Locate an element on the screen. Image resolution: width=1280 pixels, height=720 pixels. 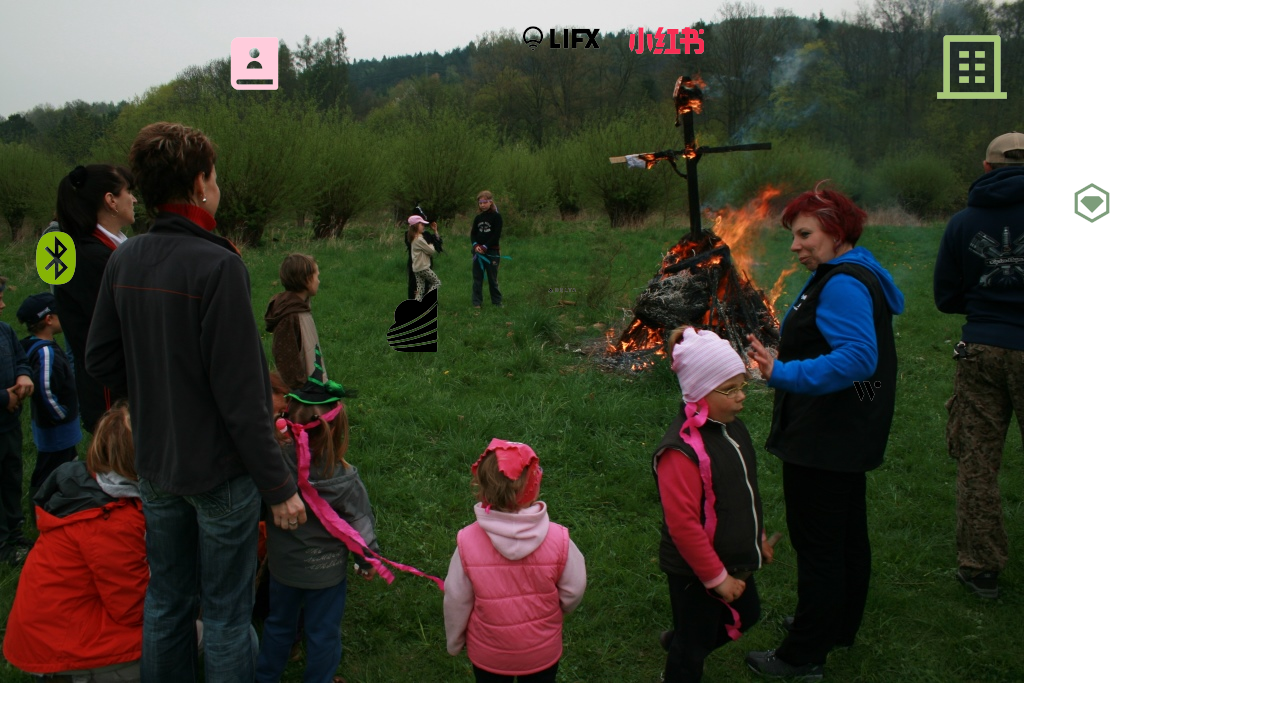
open the Delta Air Lines app is located at coordinates (562, 290).